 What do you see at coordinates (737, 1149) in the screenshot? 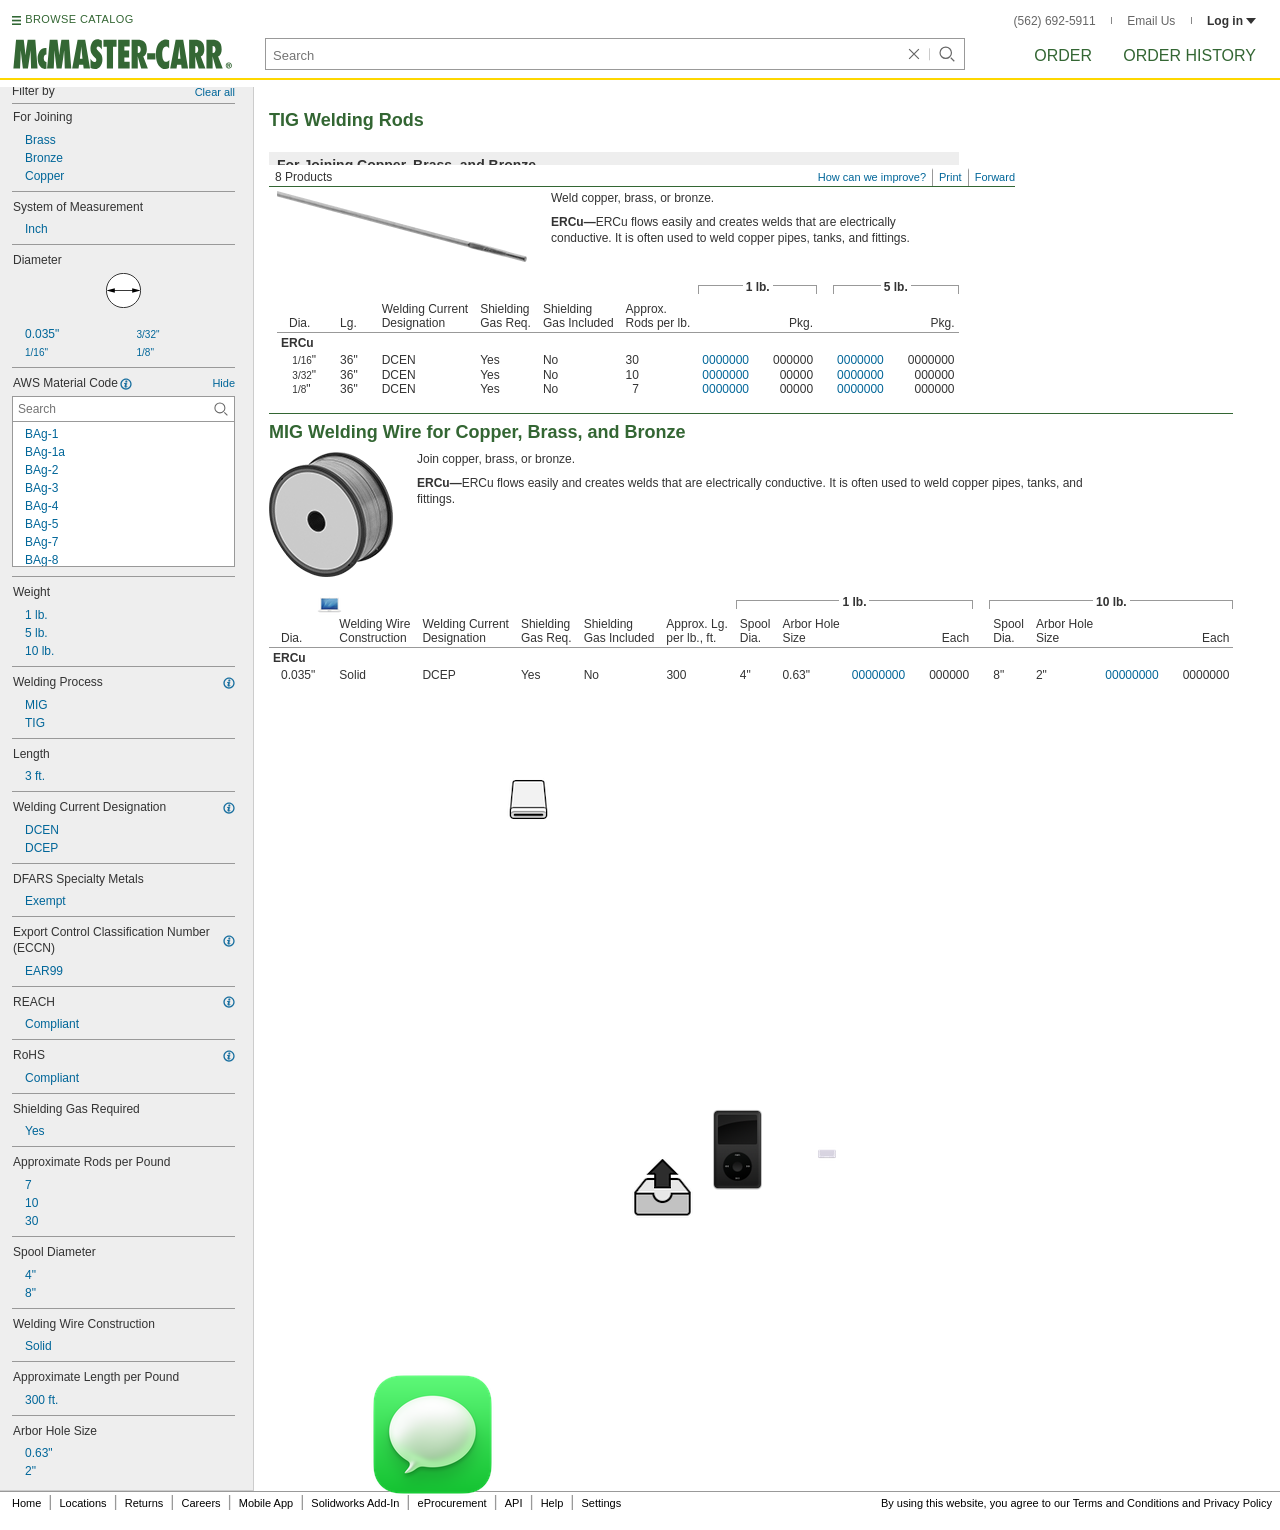
I see `iPod classic device icon` at bounding box center [737, 1149].